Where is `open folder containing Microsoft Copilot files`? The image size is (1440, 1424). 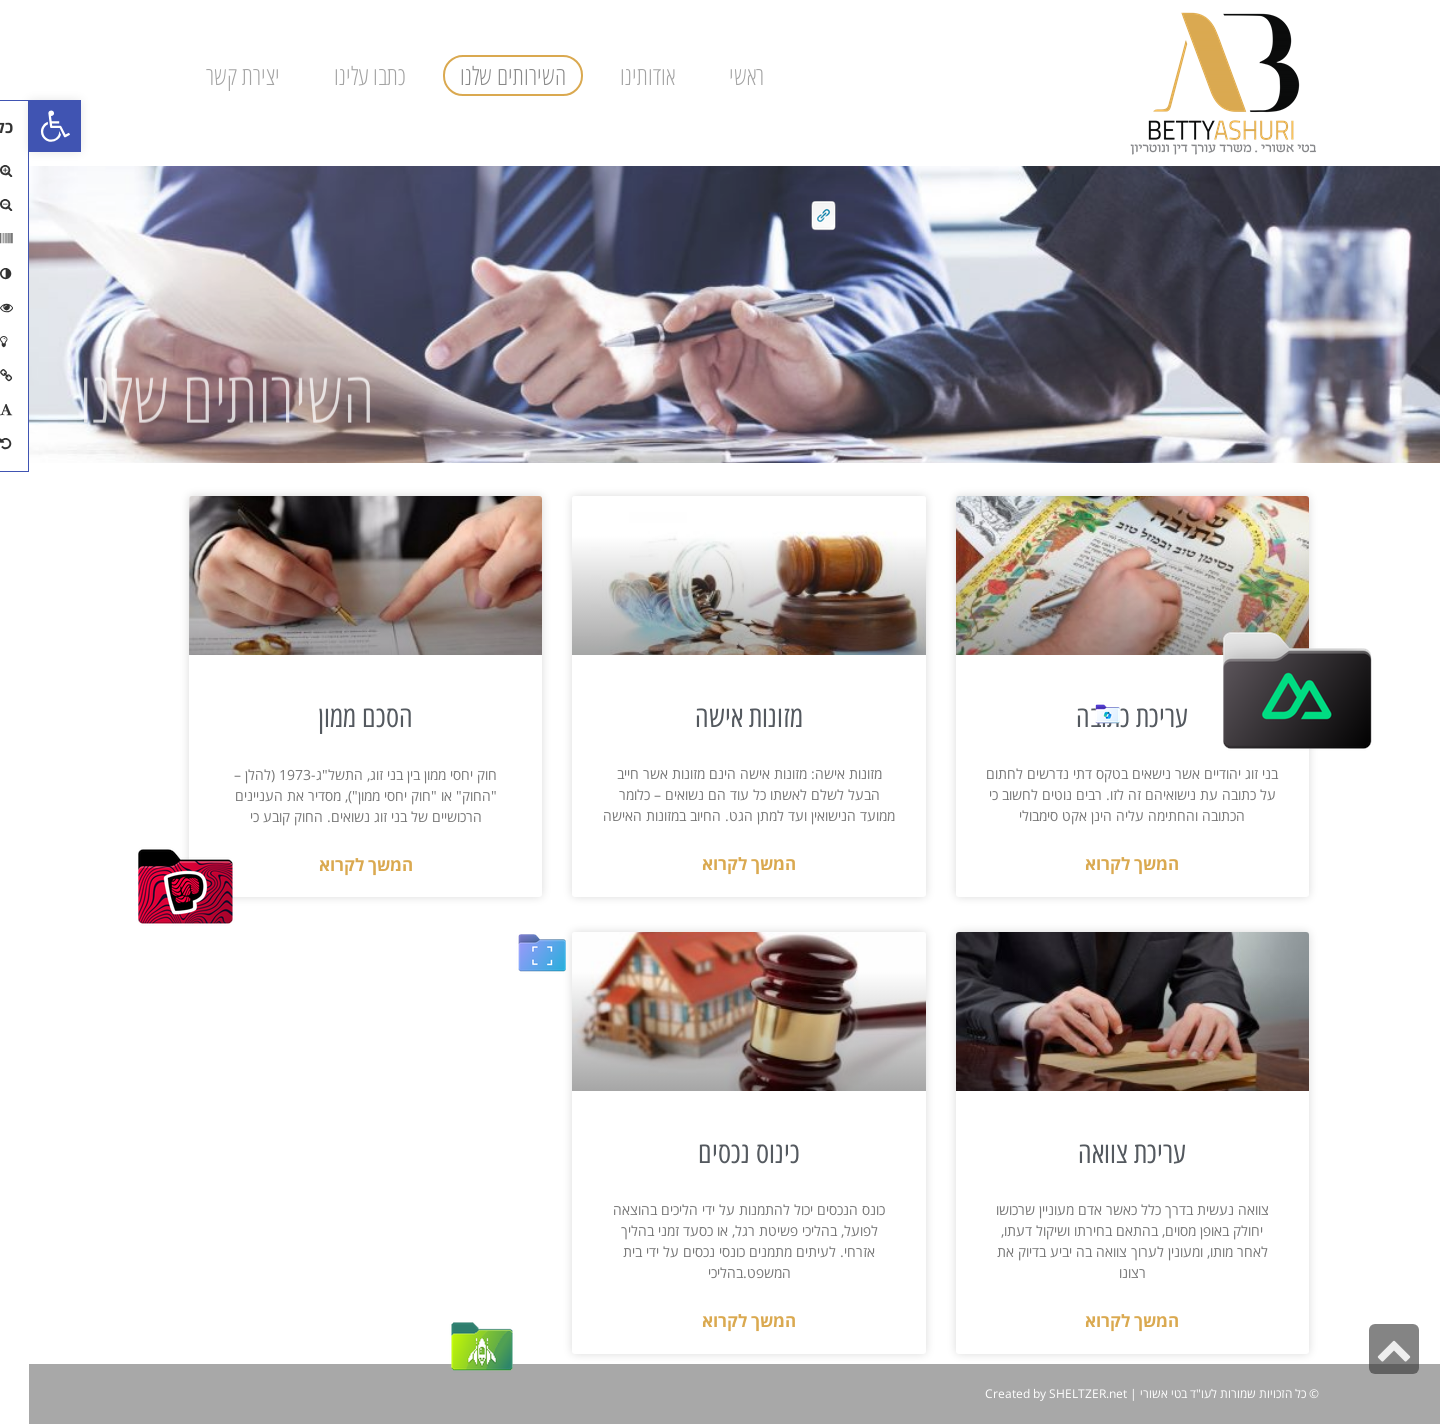 open folder containing Microsoft Copilot files is located at coordinates (1107, 714).